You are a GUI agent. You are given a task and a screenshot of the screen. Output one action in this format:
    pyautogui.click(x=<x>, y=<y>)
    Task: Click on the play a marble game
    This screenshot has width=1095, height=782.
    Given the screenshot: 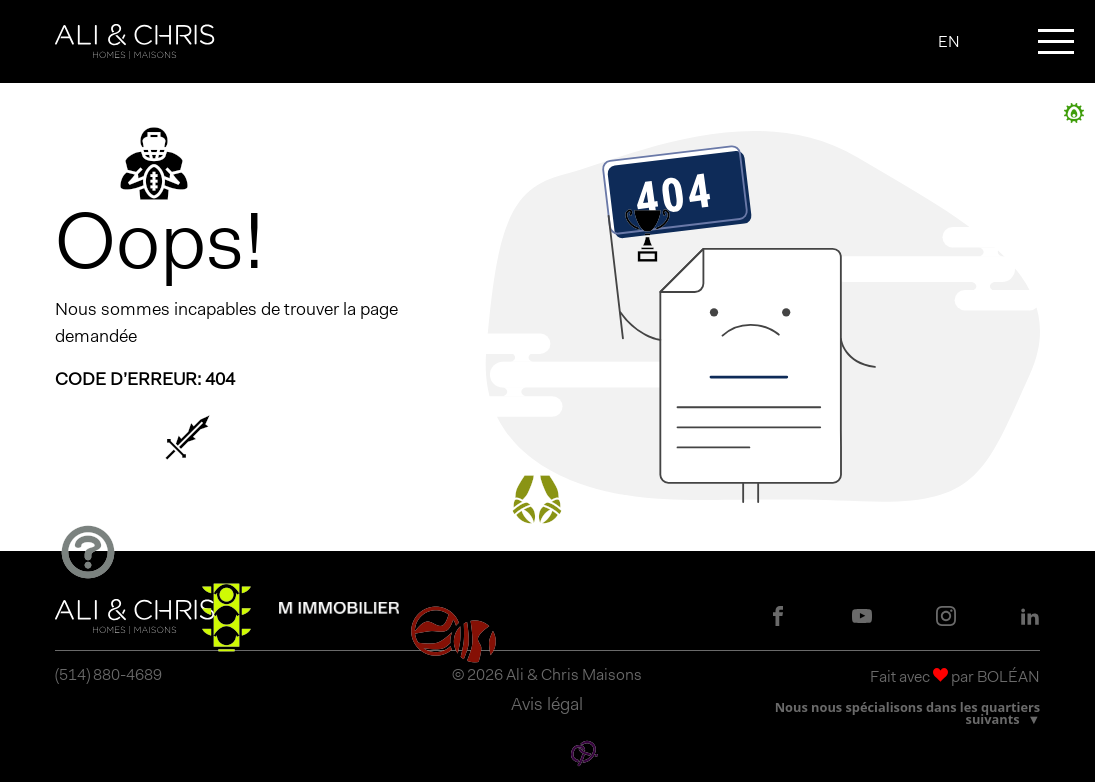 What is the action you would take?
    pyautogui.click(x=453, y=623)
    